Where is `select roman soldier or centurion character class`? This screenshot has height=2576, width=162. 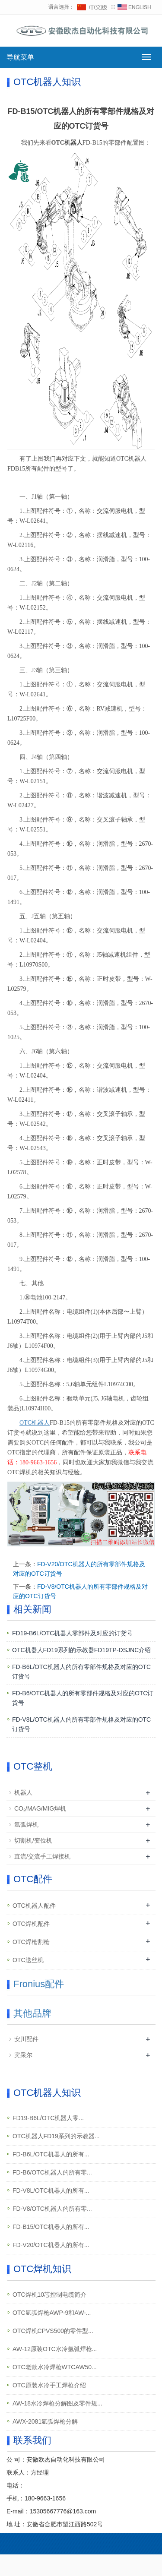 select roman soldier or centurion character class is located at coordinates (19, 171).